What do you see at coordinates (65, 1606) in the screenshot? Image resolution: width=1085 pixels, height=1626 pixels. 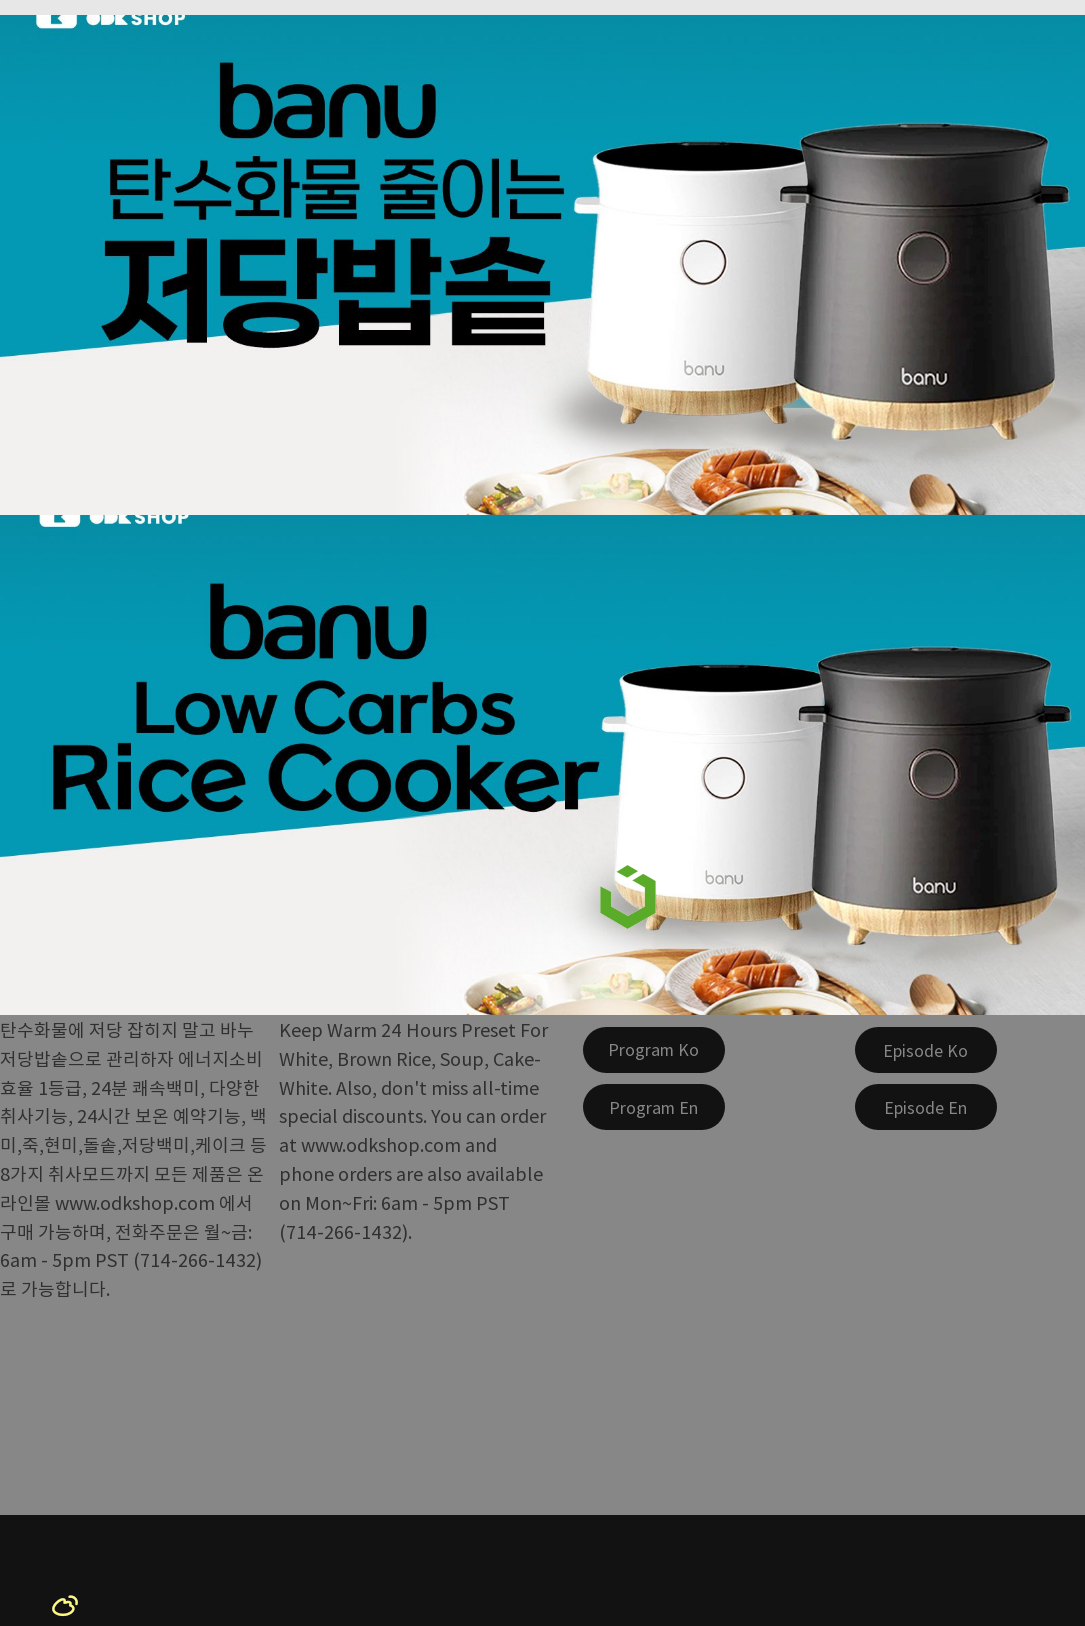 I see `open Weibo app` at bounding box center [65, 1606].